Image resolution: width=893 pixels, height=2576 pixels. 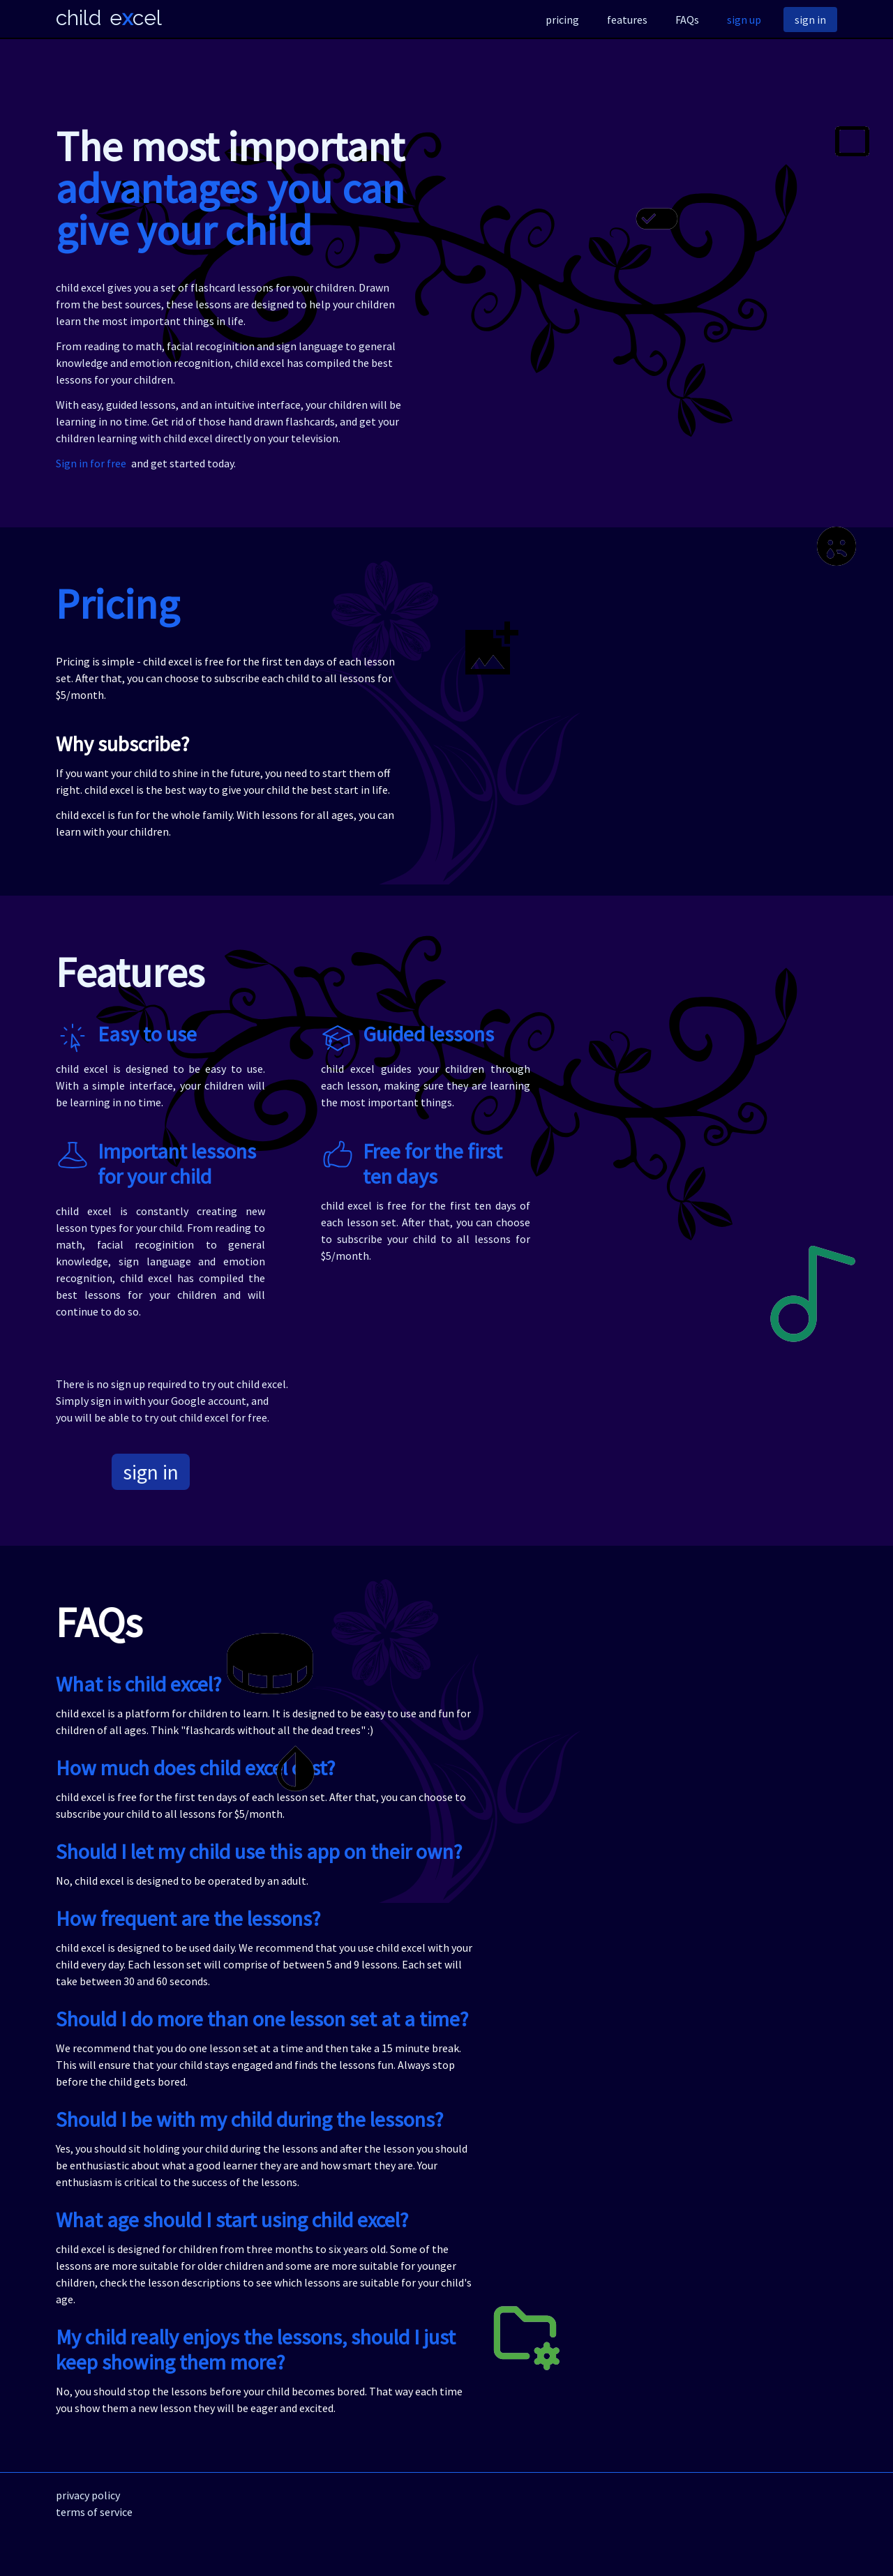 I want to click on view your coin balance or currency, so click(x=270, y=1664).